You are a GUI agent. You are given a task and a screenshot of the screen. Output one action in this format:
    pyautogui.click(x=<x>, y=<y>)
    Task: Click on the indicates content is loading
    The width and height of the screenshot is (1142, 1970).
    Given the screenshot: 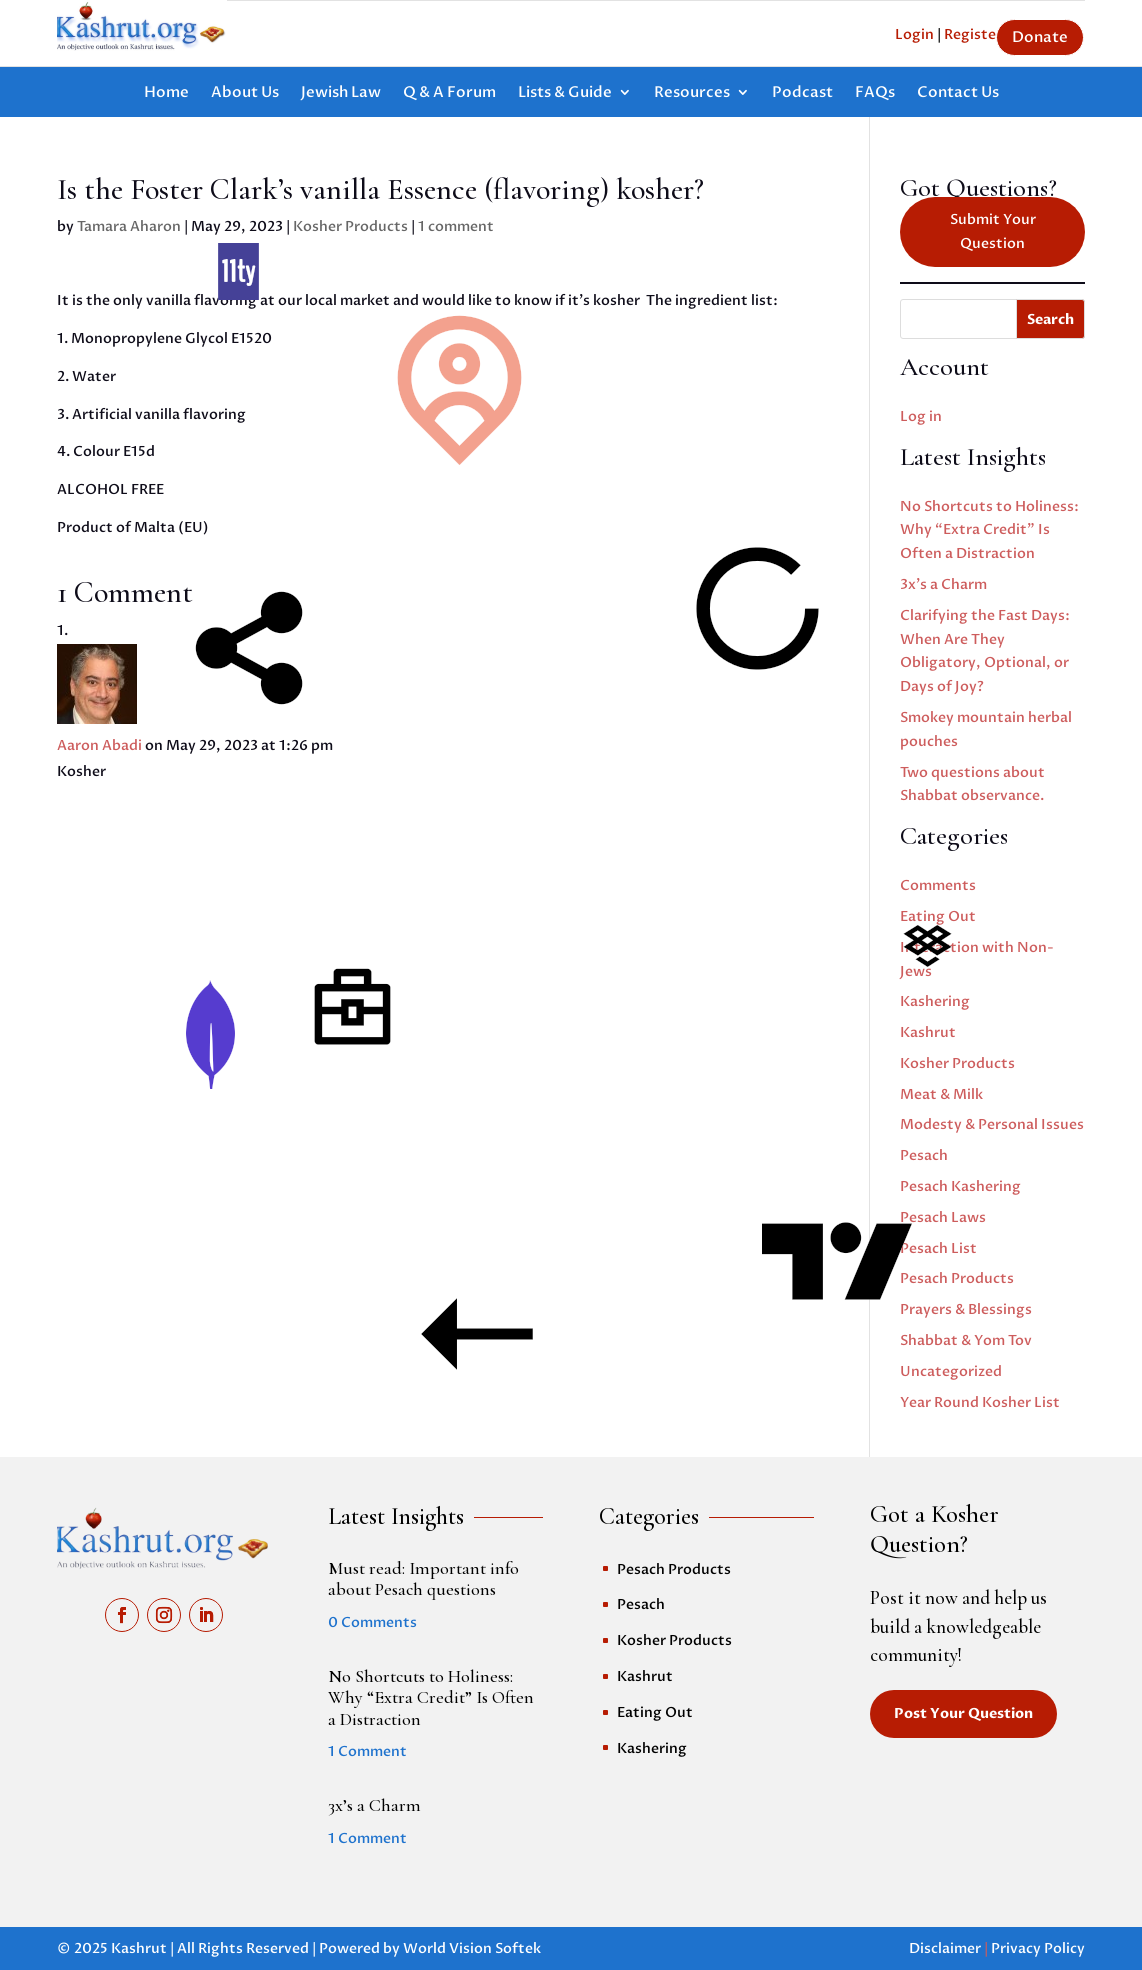 What is the action you would take?
    pyautogui.click(x=757, y=608)
    